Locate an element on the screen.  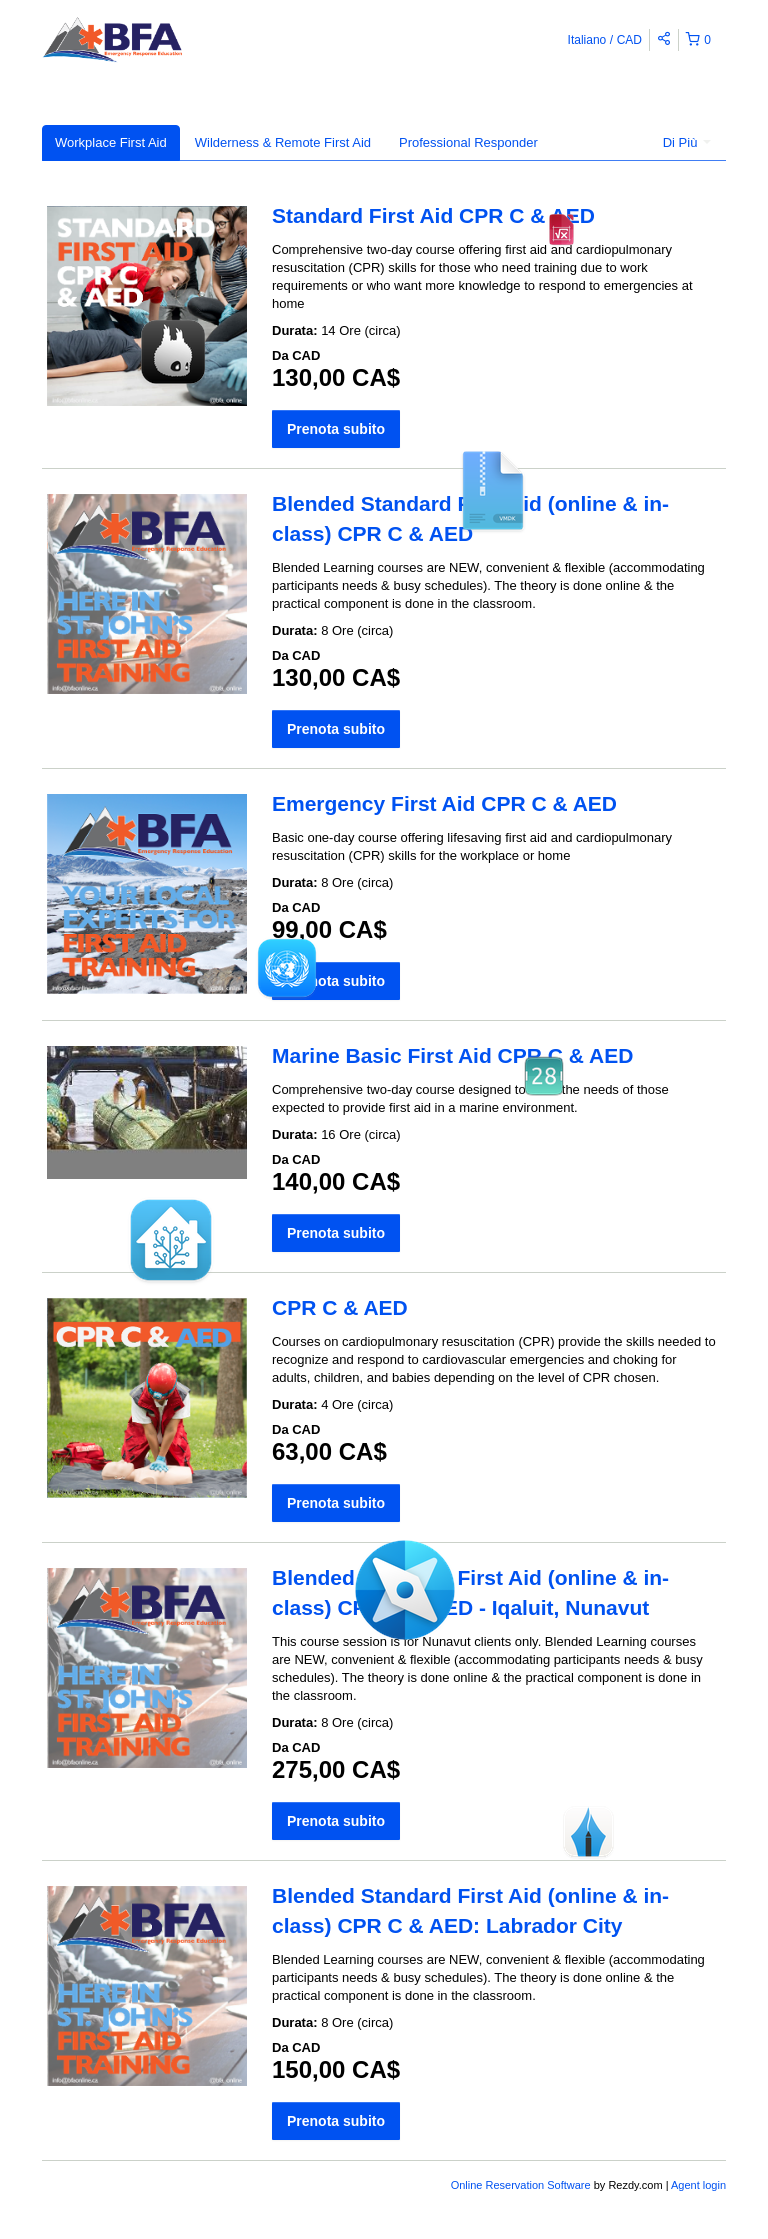
launch setup wizard or installation assistant is located at coordinates (405, 1590).